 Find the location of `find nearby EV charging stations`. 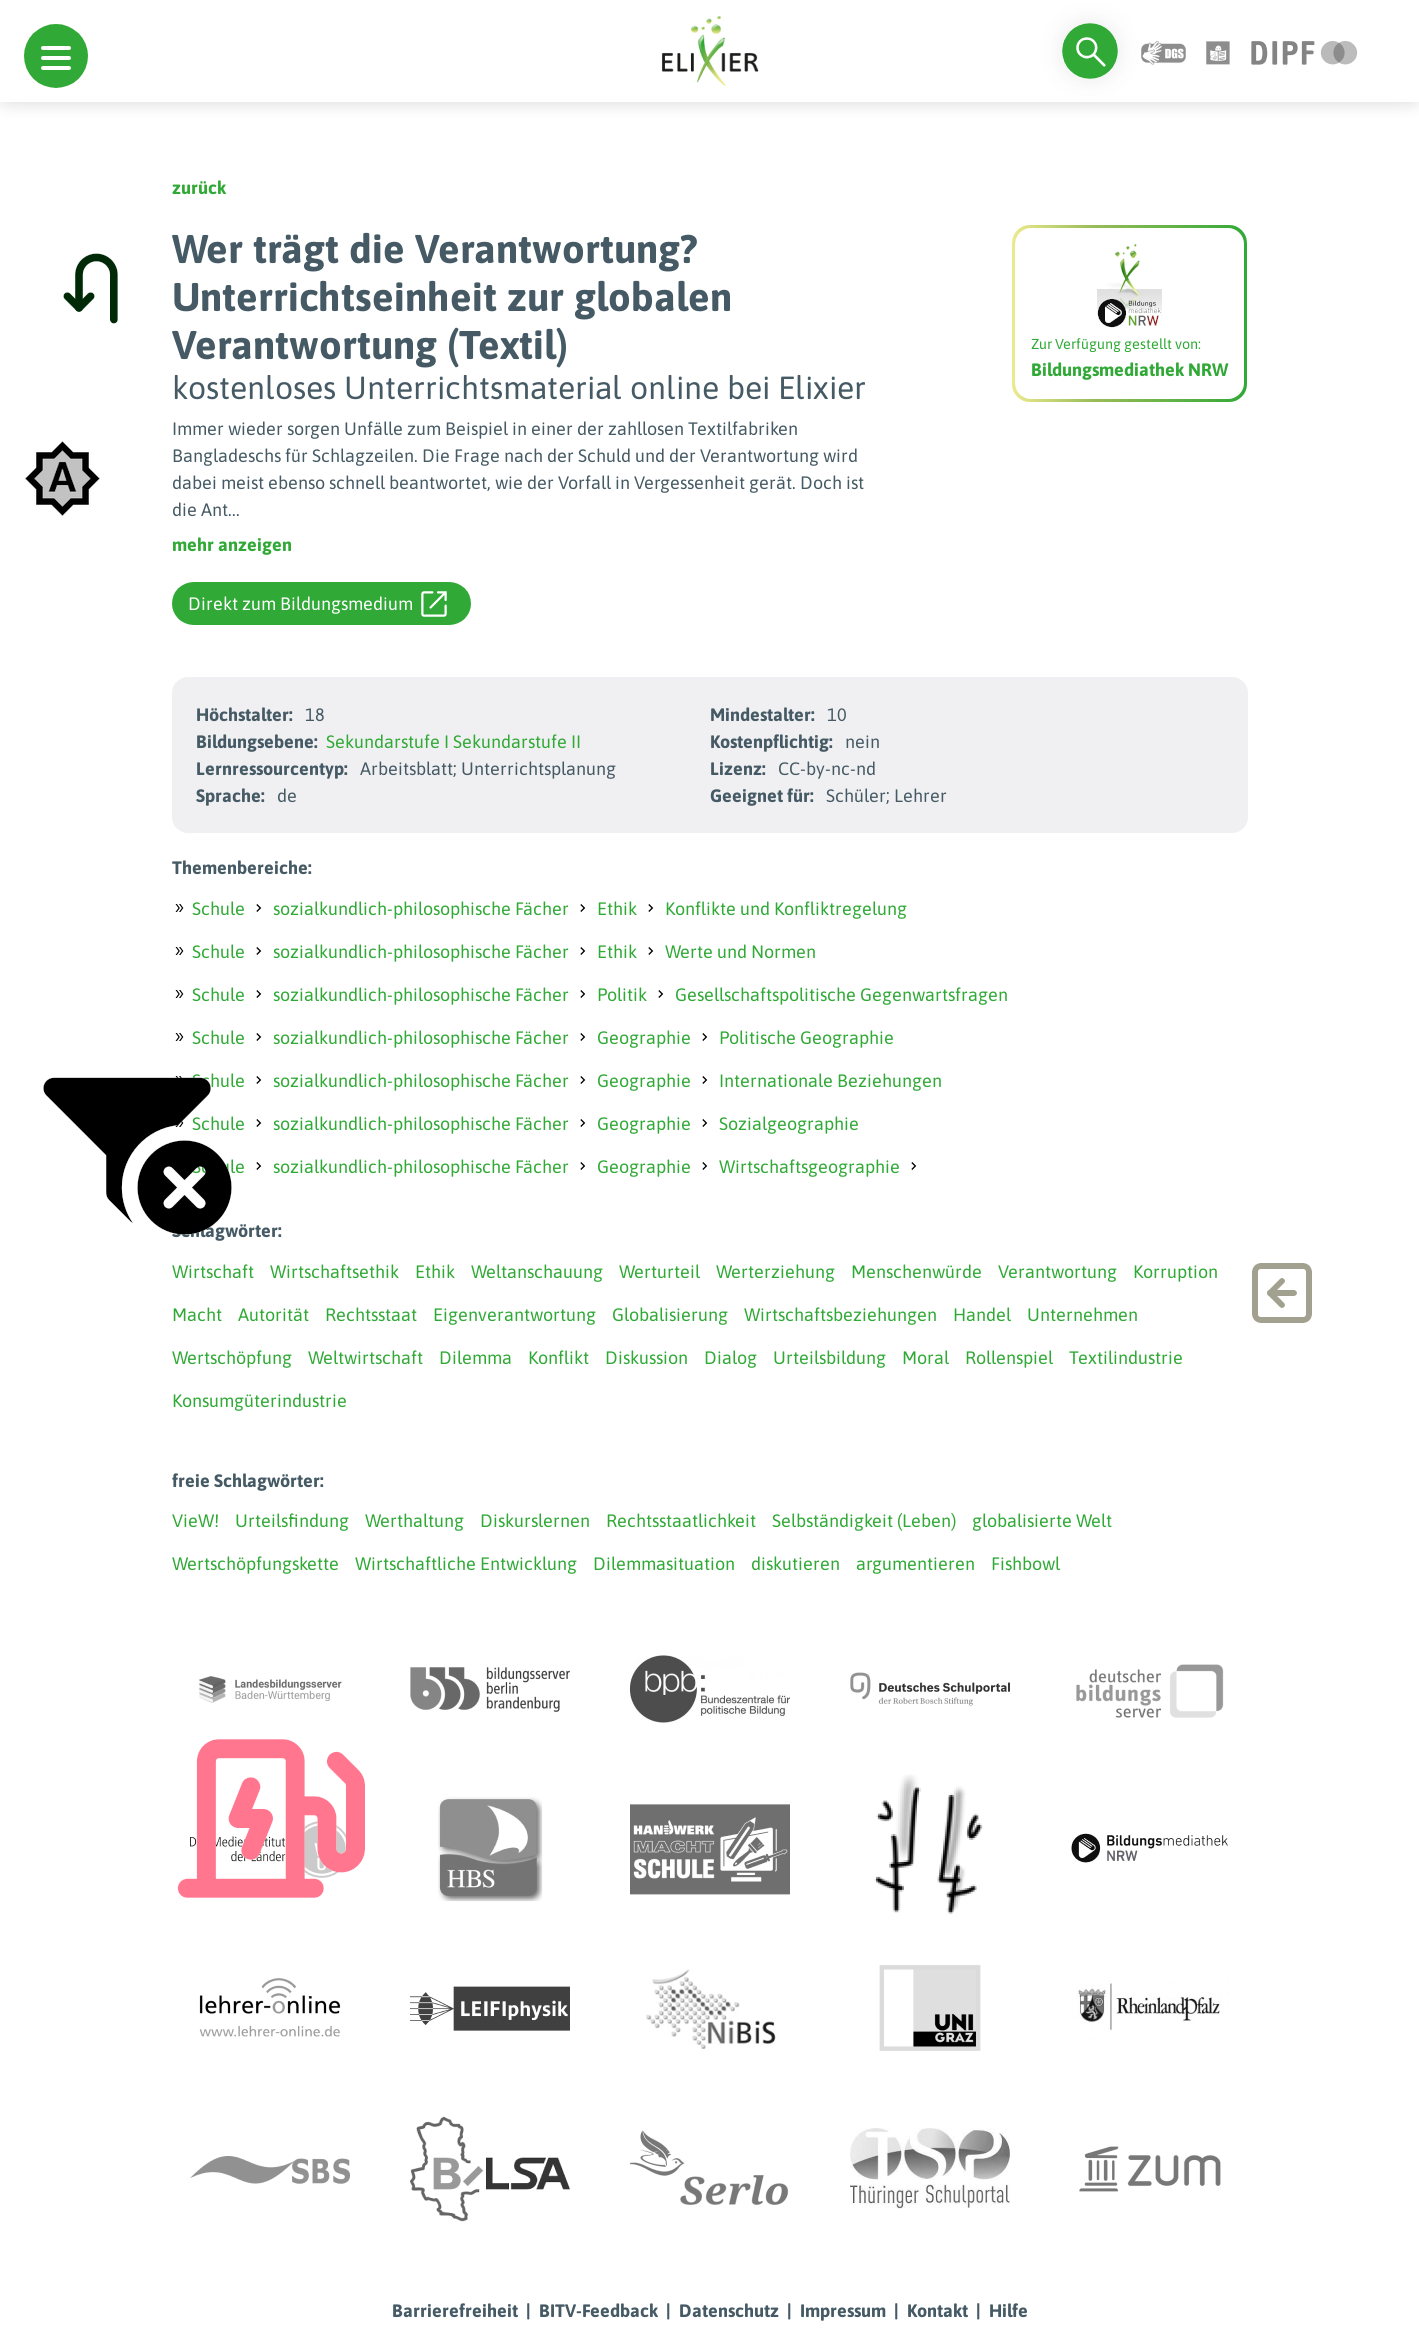

find nearby EV charging stations is located at coordinates (263, 1818).